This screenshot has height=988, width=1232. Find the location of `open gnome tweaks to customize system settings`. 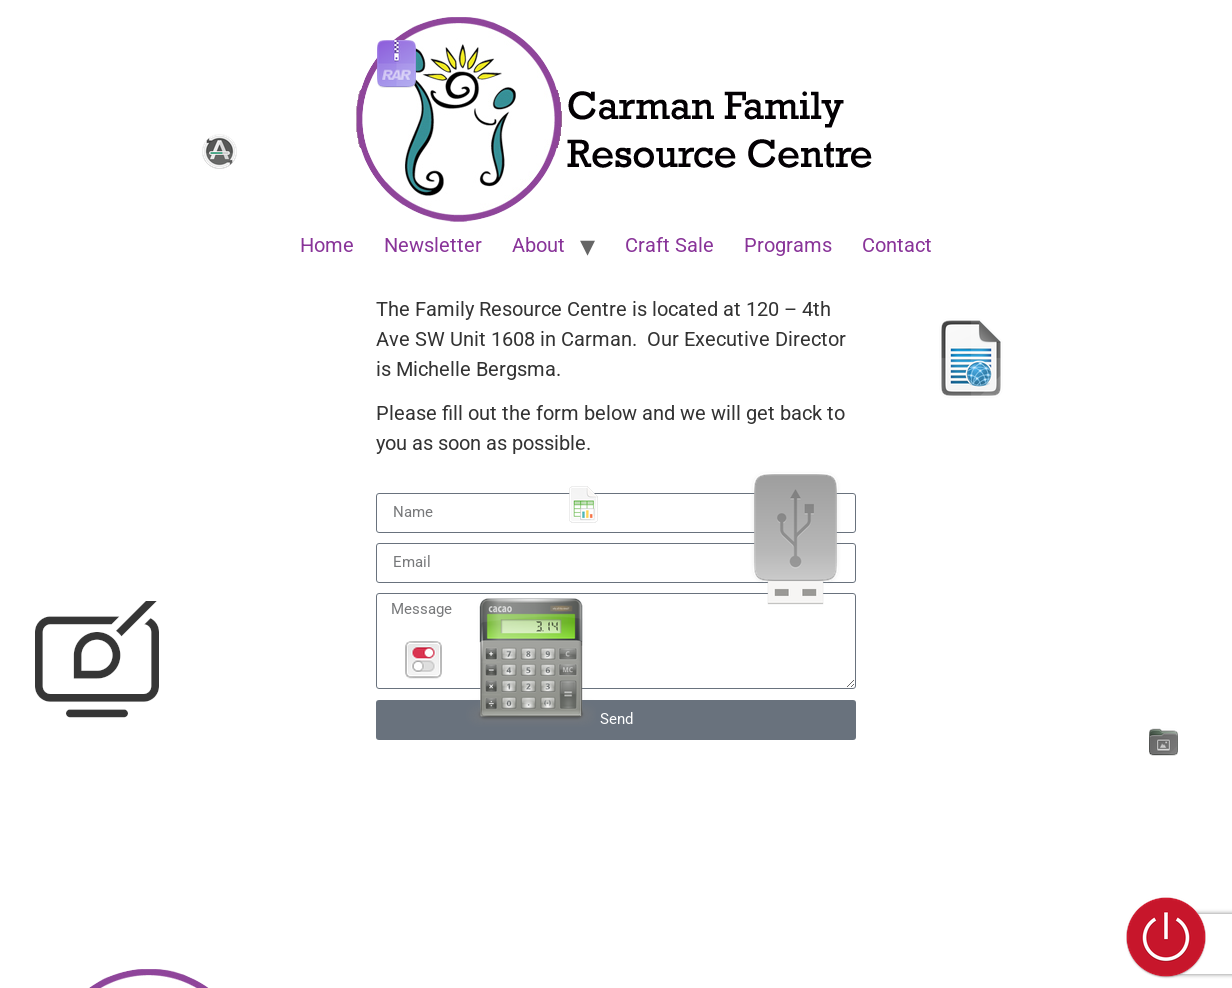

open gnome tweaks to customize system settings is located at coordinates (423, 659).